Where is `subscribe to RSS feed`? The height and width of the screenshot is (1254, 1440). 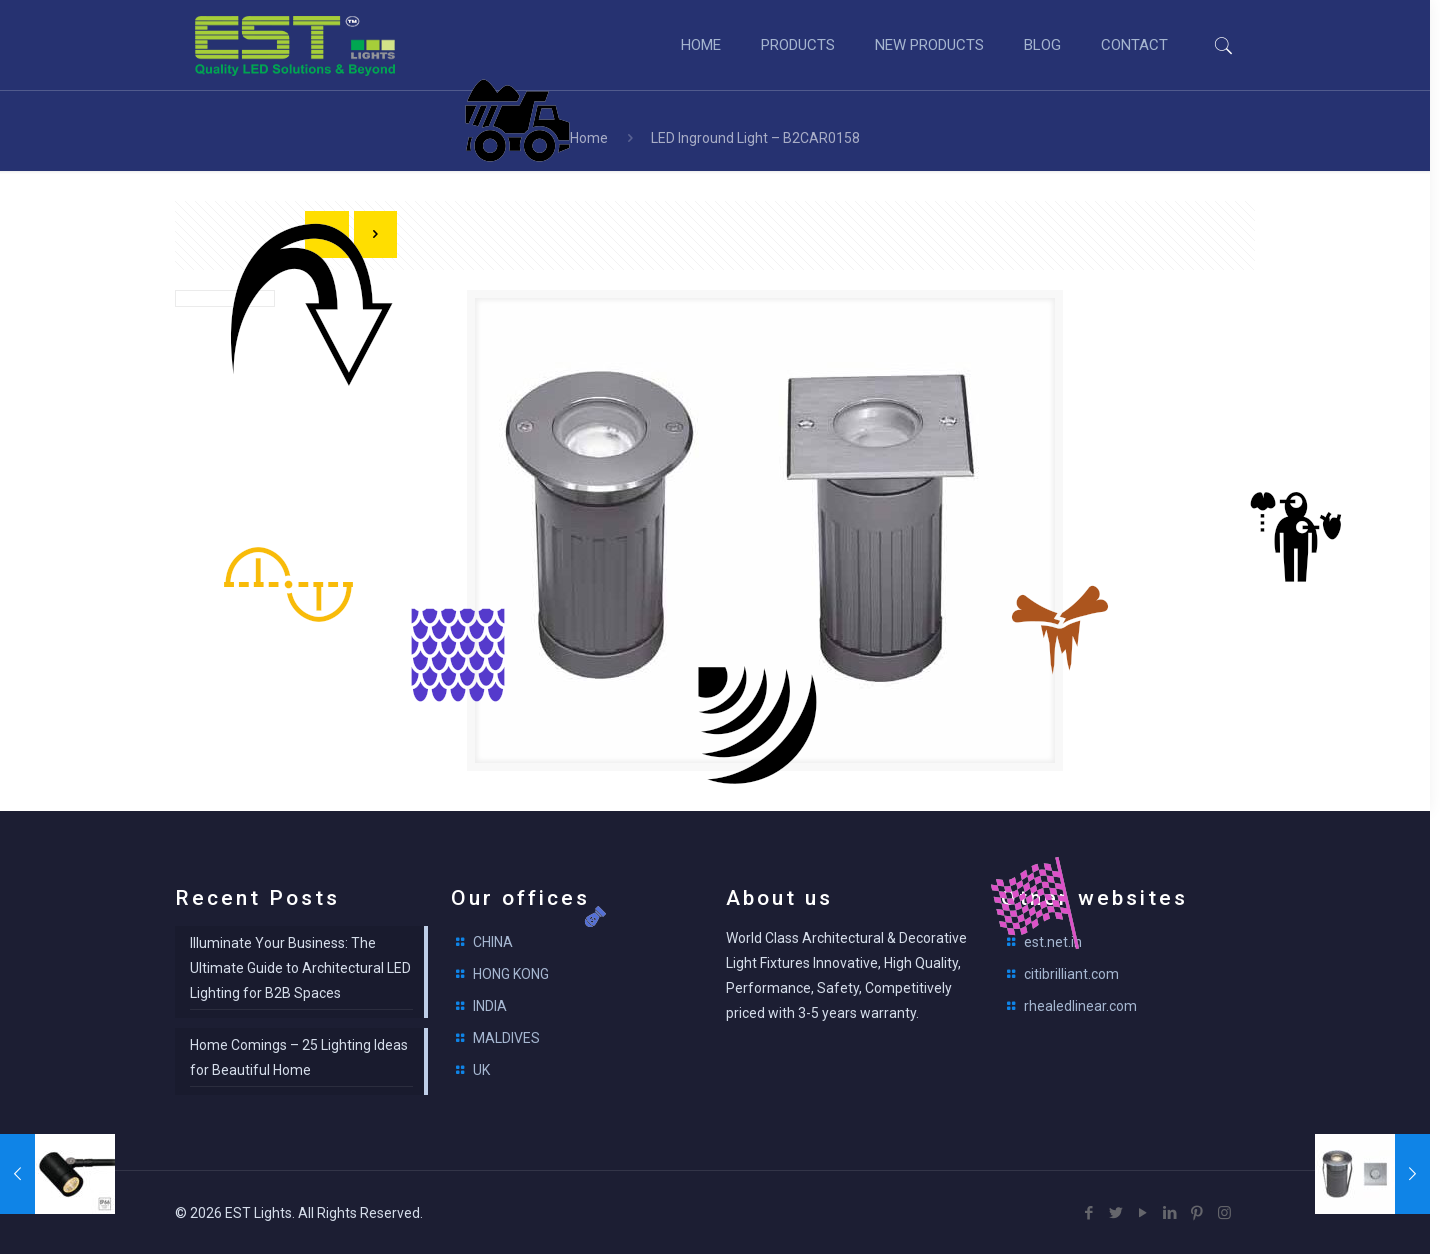 subscribe to RSS feed is located at coordinates (757, 726).